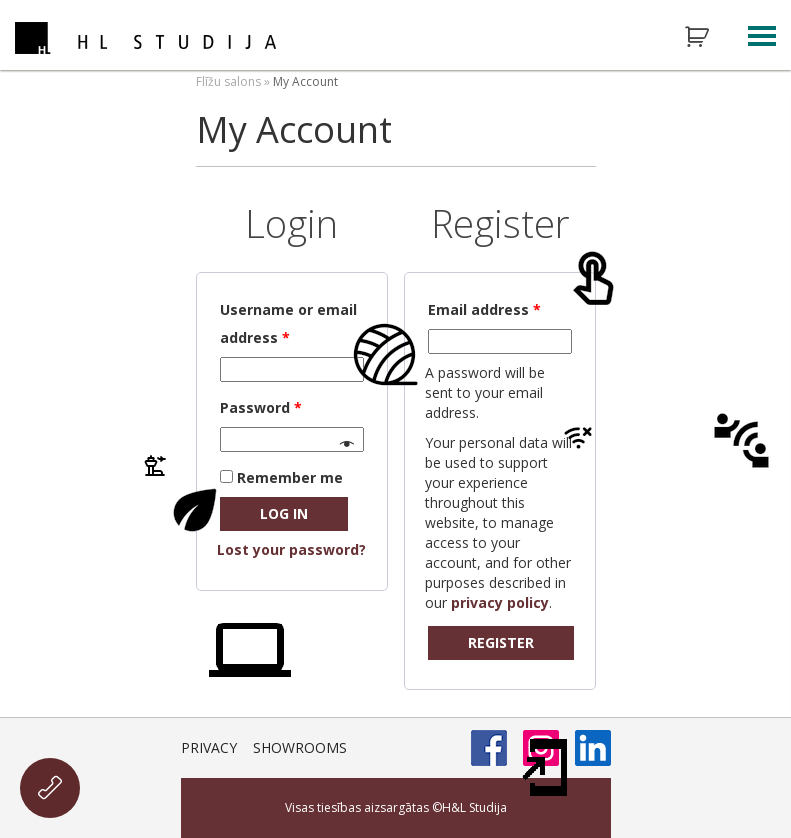 The width and height of the screenshot is (791, 838). Describe the element at coordinates (195, 510) in the screenshot. I see `indicates eco-friendly or sustainable mode` at that location.